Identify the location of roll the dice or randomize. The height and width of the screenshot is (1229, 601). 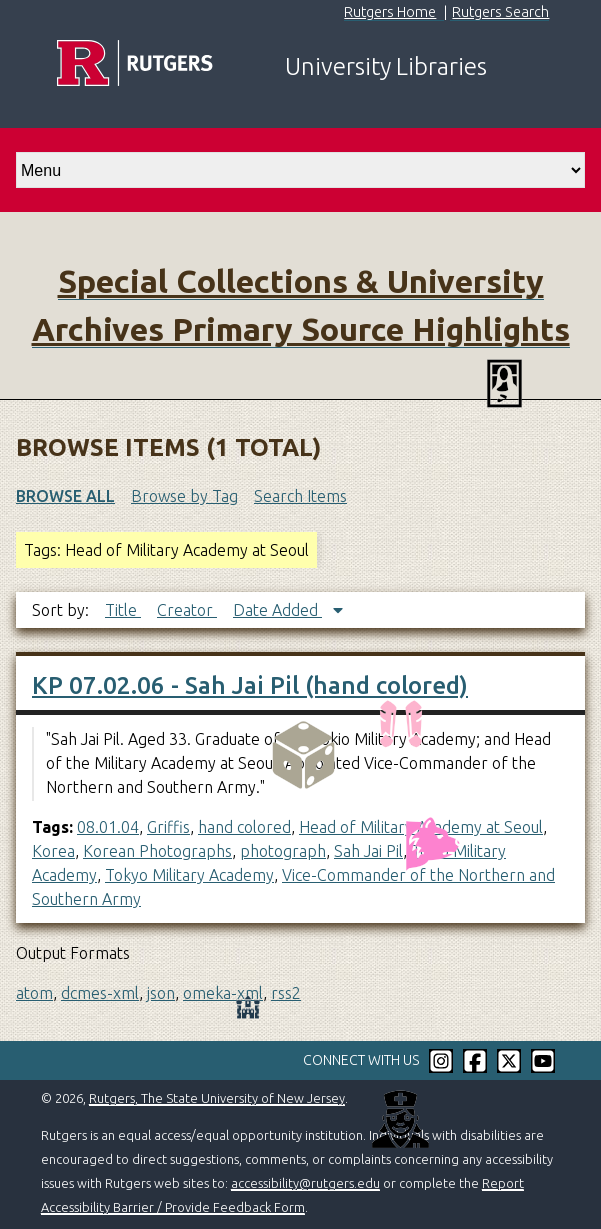
(303, 755).